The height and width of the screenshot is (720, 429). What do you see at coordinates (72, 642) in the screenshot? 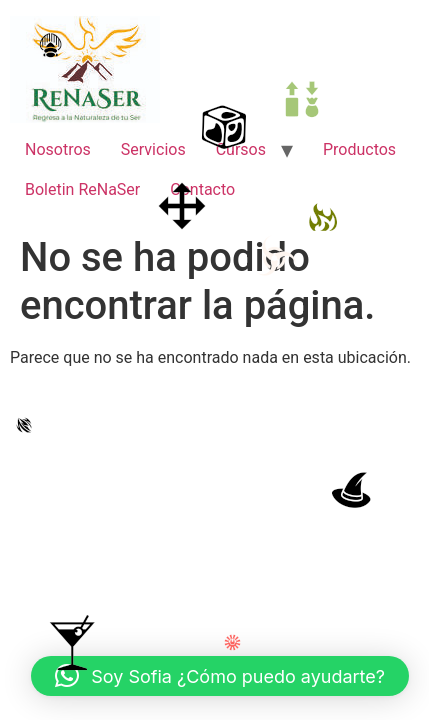
I see `access bar or cocktail menu` at bounding box center [72, 642].